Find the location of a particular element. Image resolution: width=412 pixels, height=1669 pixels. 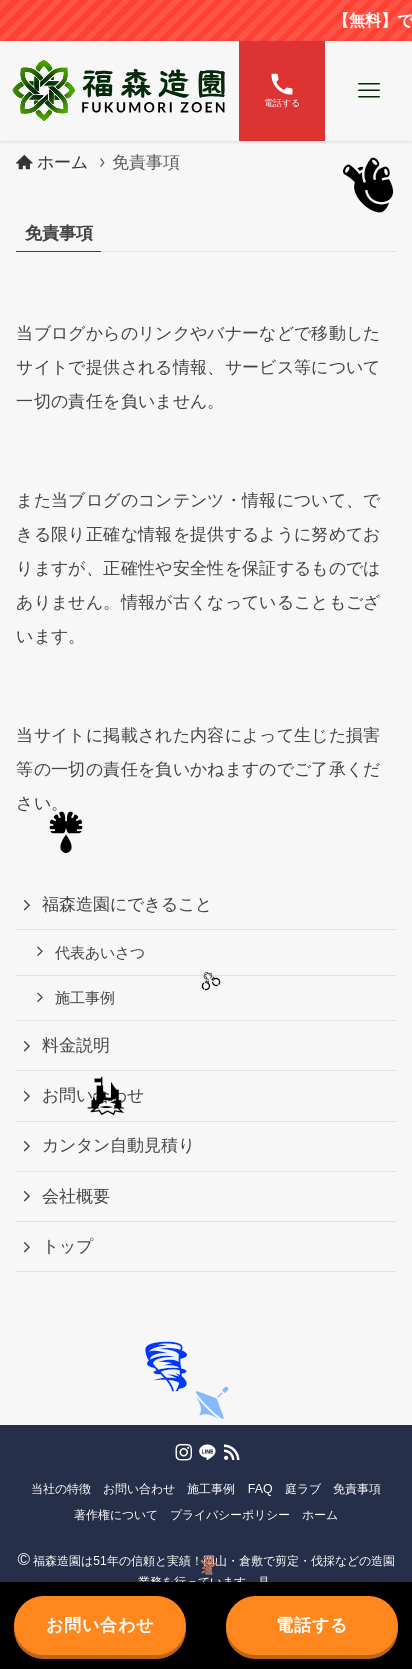

indicates mental fatigue or cognitive overload is located at coordinates (66, 833).